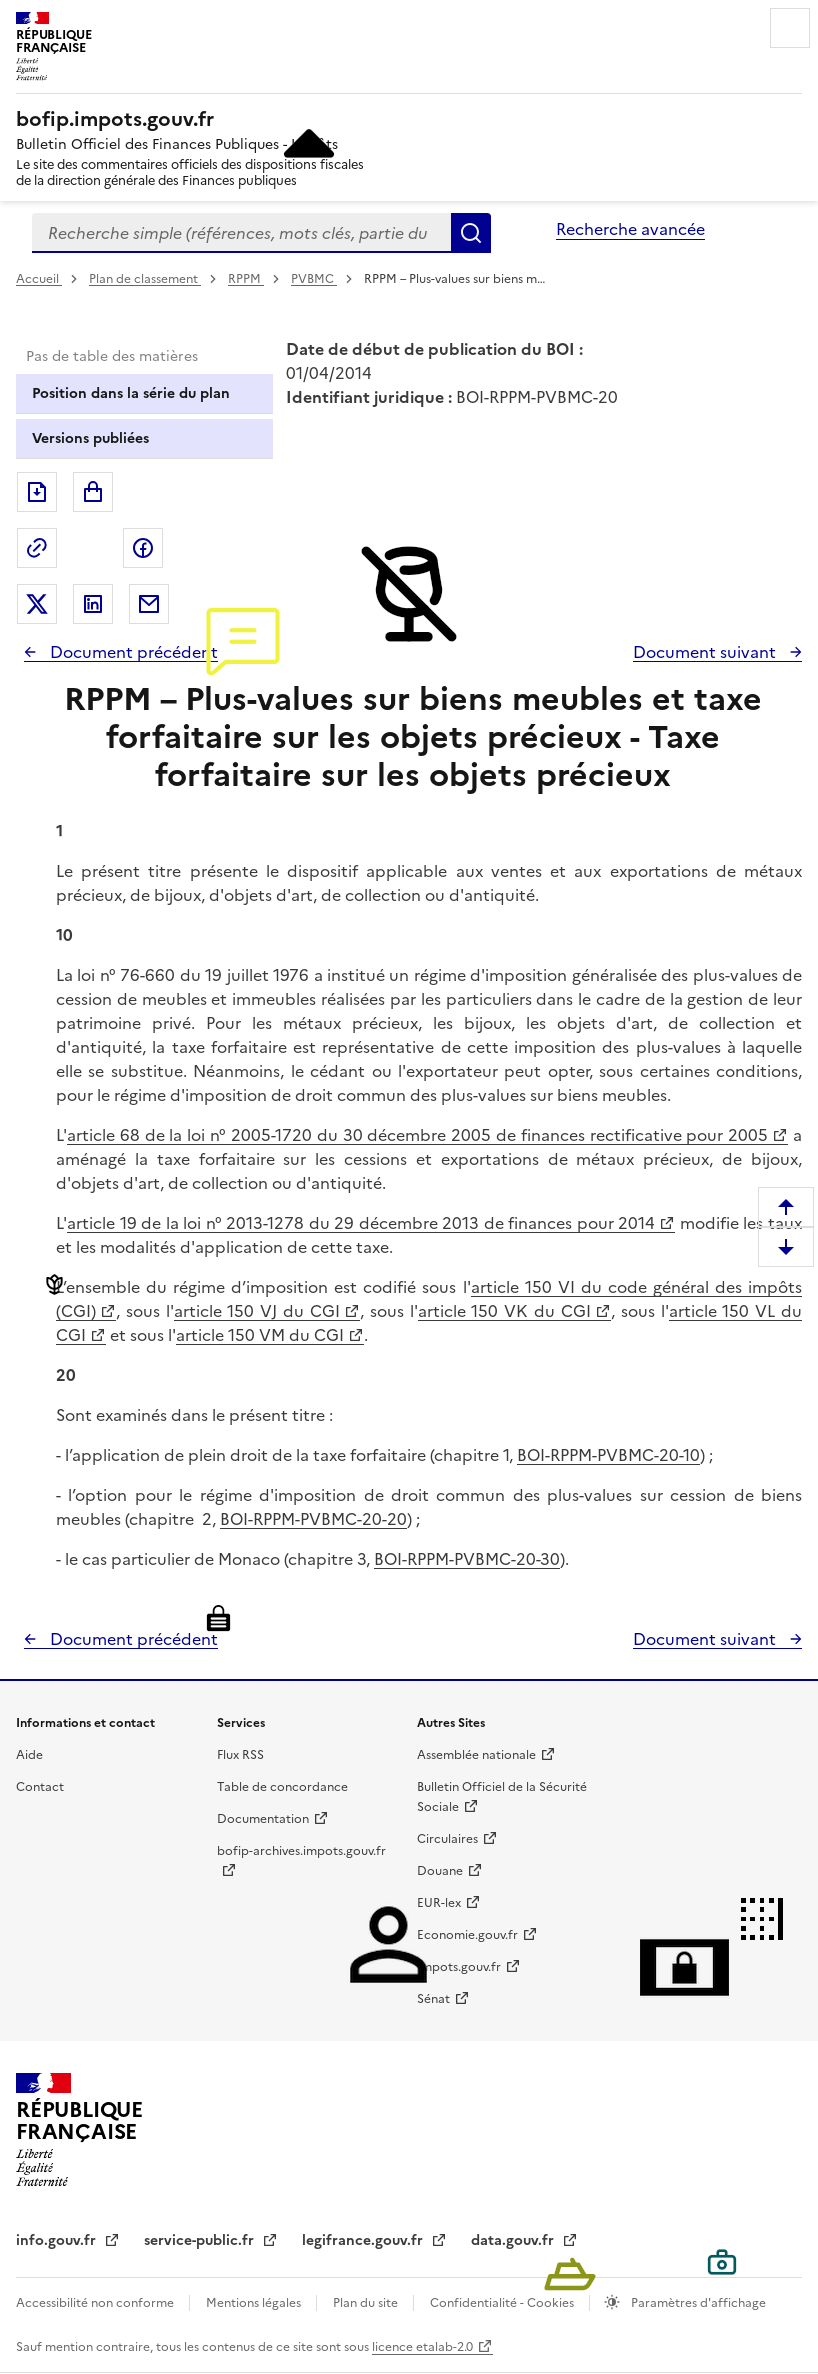  What do you see at coordinates (762, 1919) in the screenshot?
I see `apply border to the right edge of a cell or selection` at bounding box center [762, 1919].